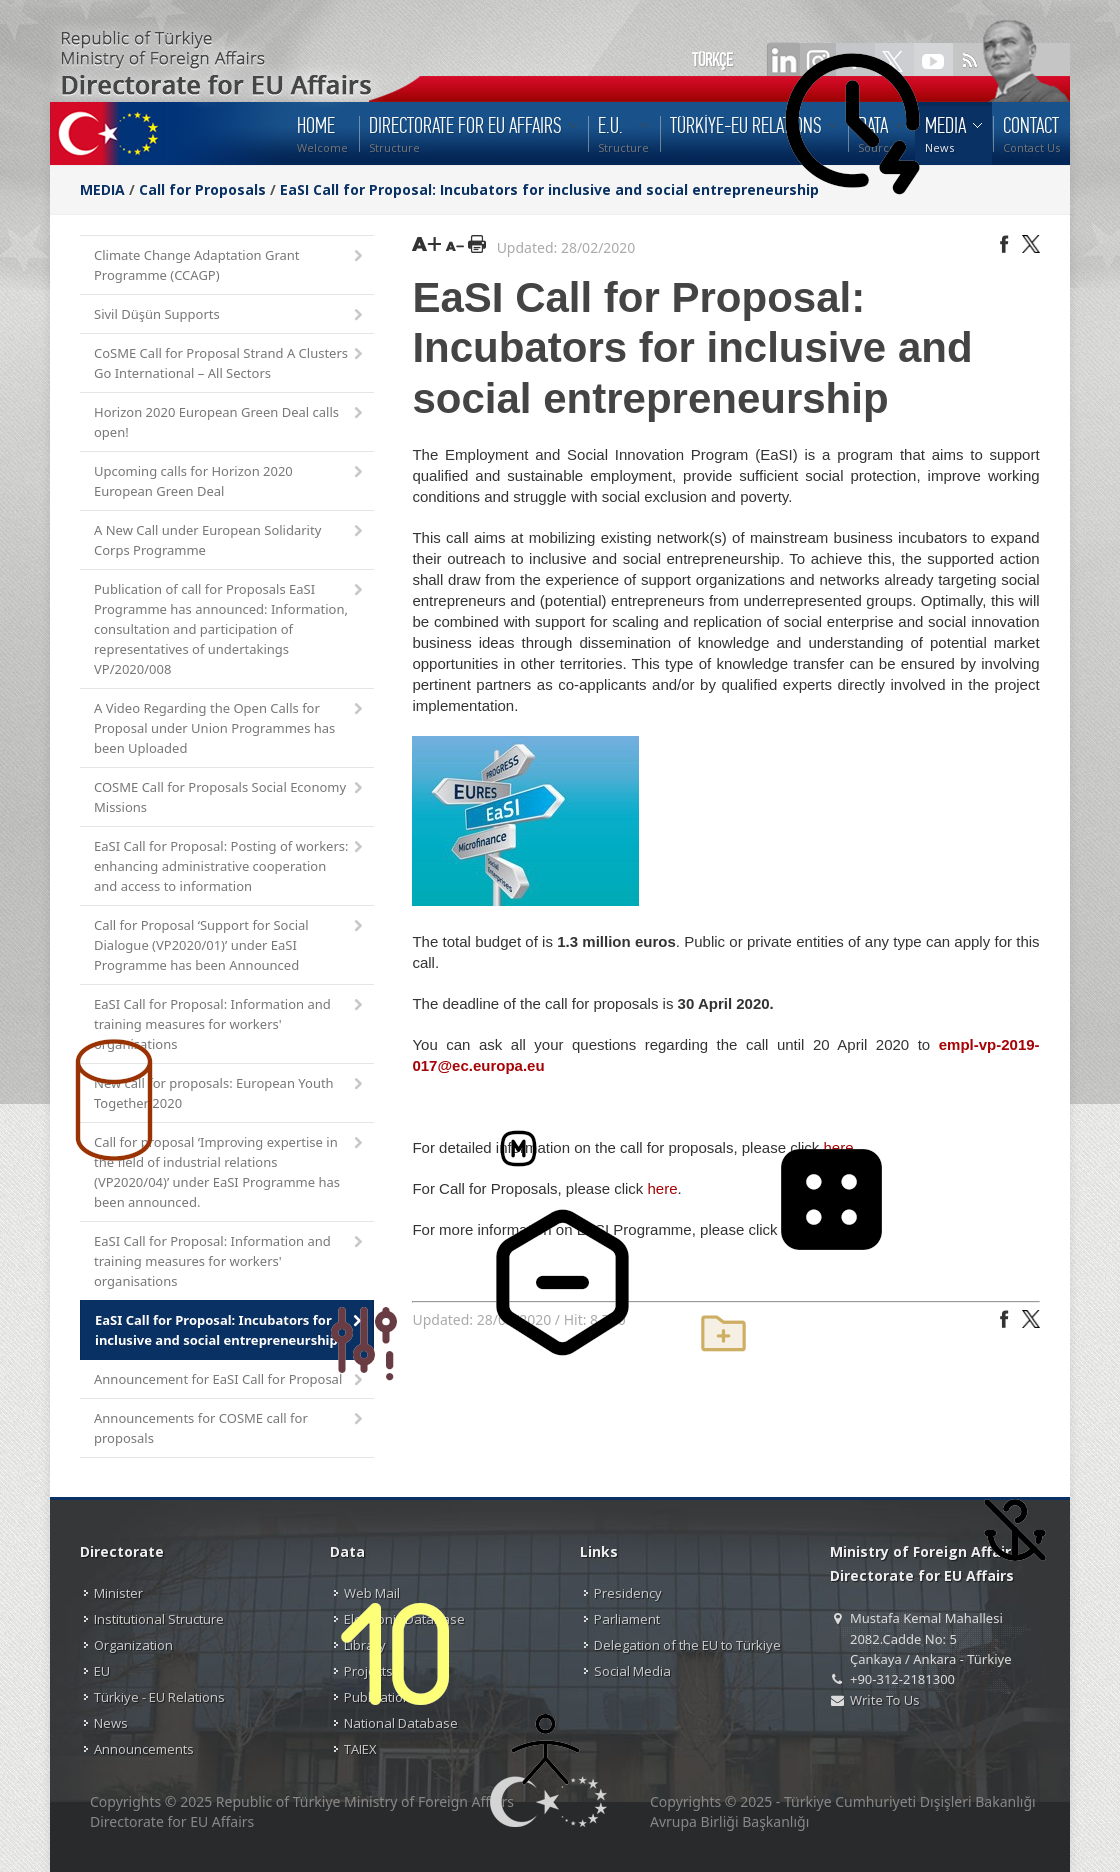 The width and height of the screenshot is (1120, 1872). What do you see at coordinates (114, 1100) in the screenshot?
I see `represents a database or data storage` at bounding box center [114, 1100].